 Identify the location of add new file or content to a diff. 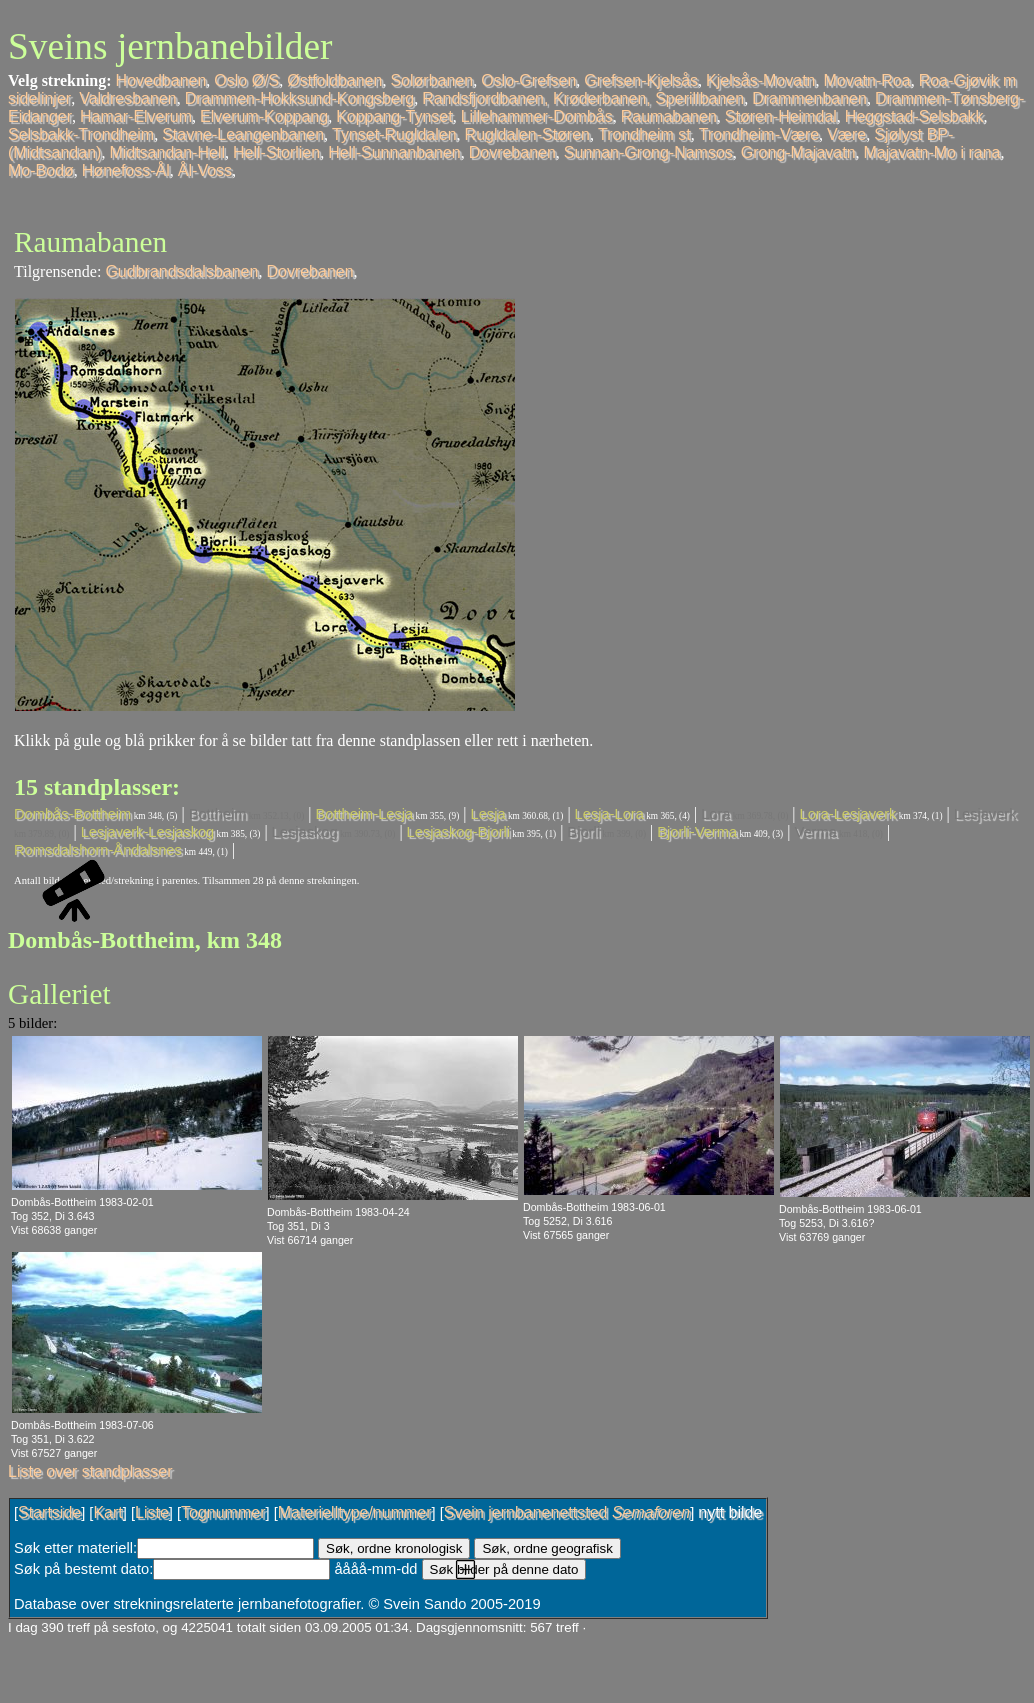
(465, 1569).